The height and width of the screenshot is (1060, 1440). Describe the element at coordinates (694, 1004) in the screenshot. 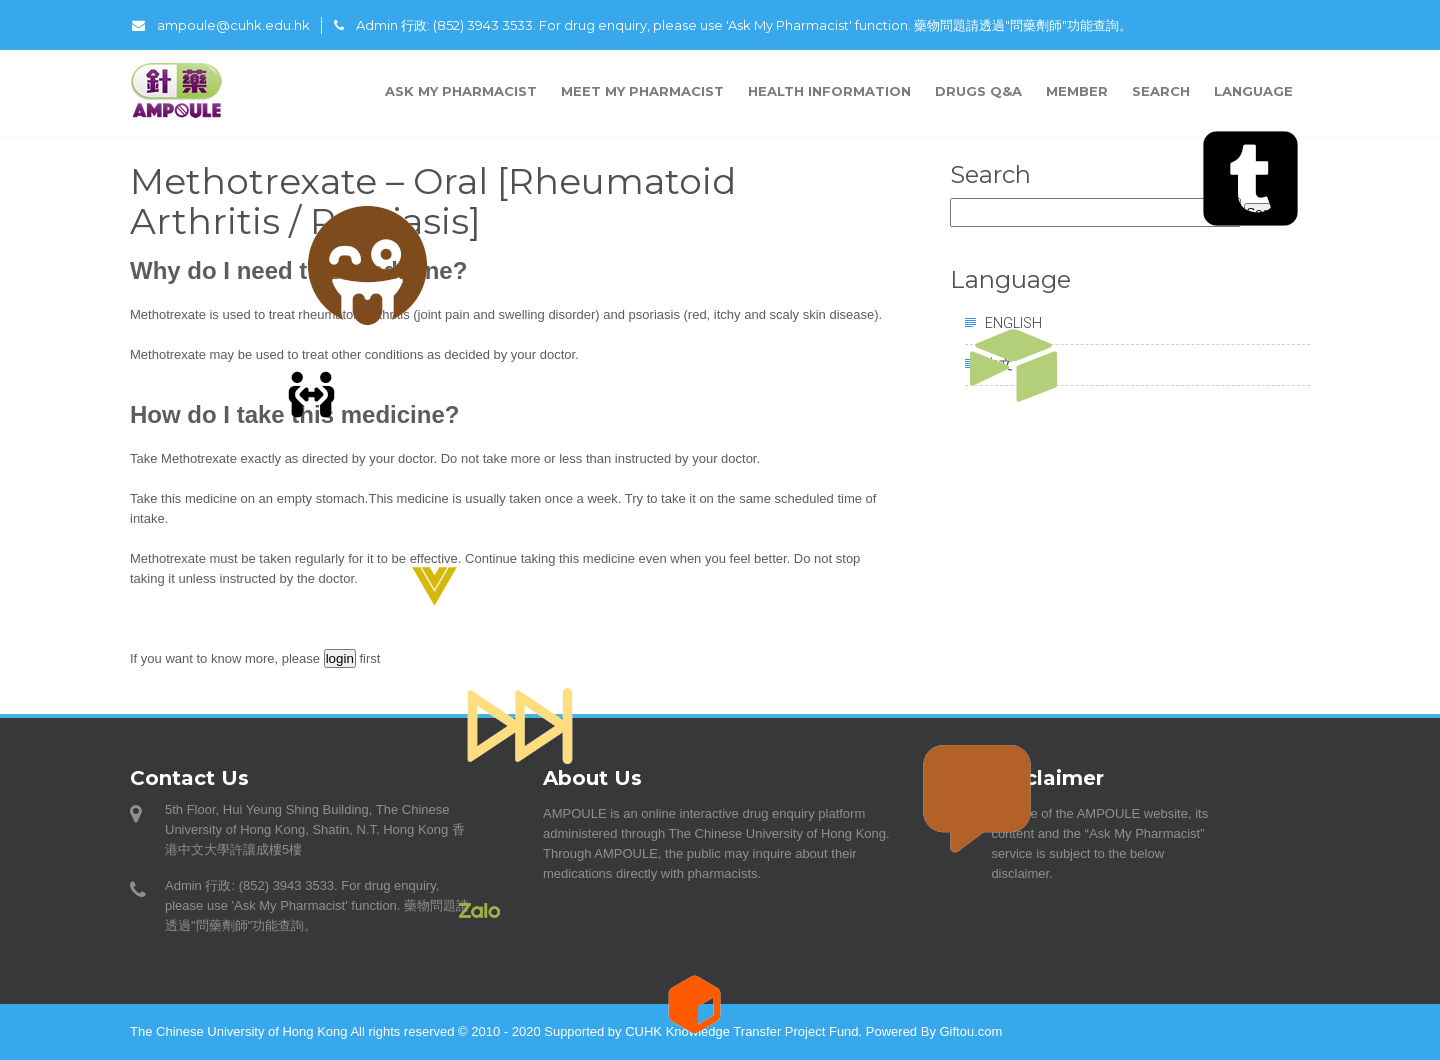

I see `view 3D model or object` at that location.